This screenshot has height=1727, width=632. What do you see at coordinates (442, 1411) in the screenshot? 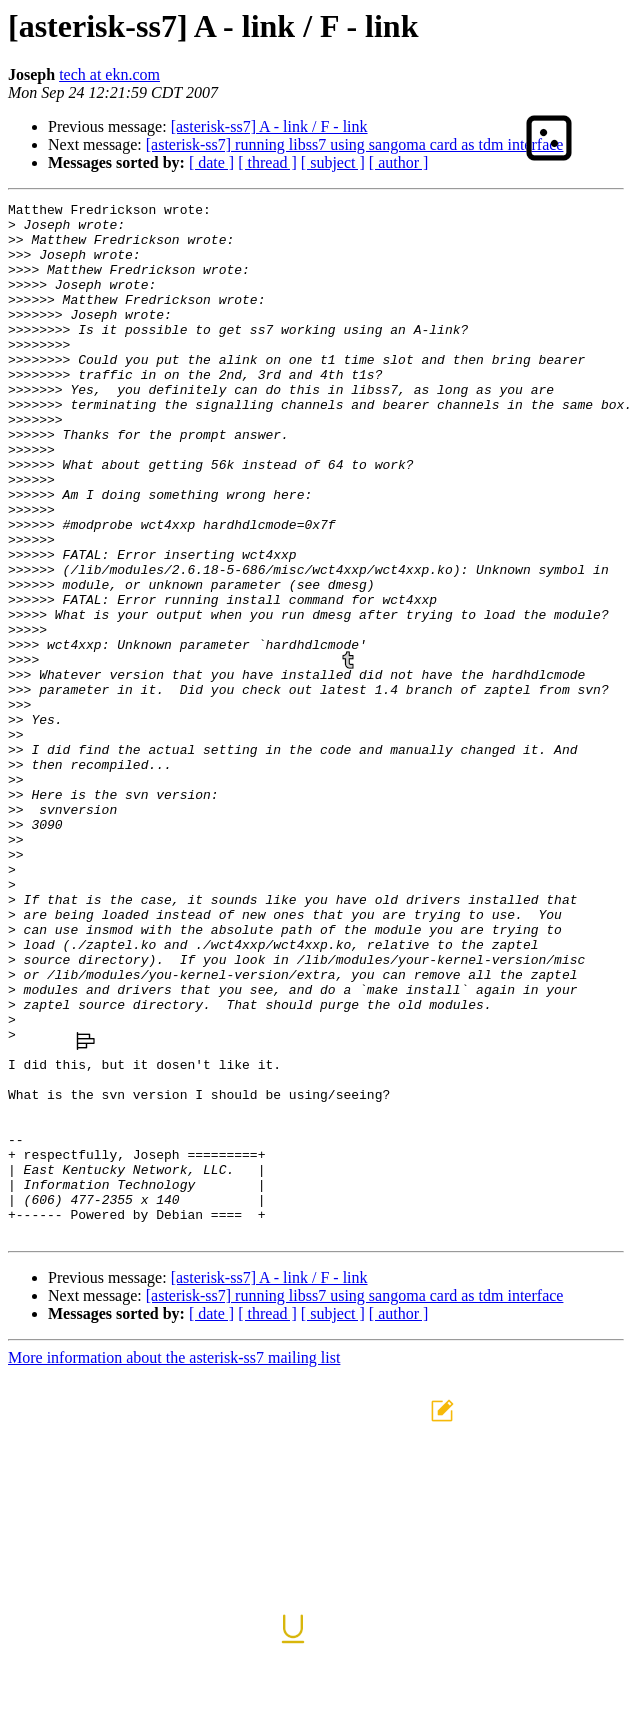
I see `compose a new note` at bounding box center [442, 1411].